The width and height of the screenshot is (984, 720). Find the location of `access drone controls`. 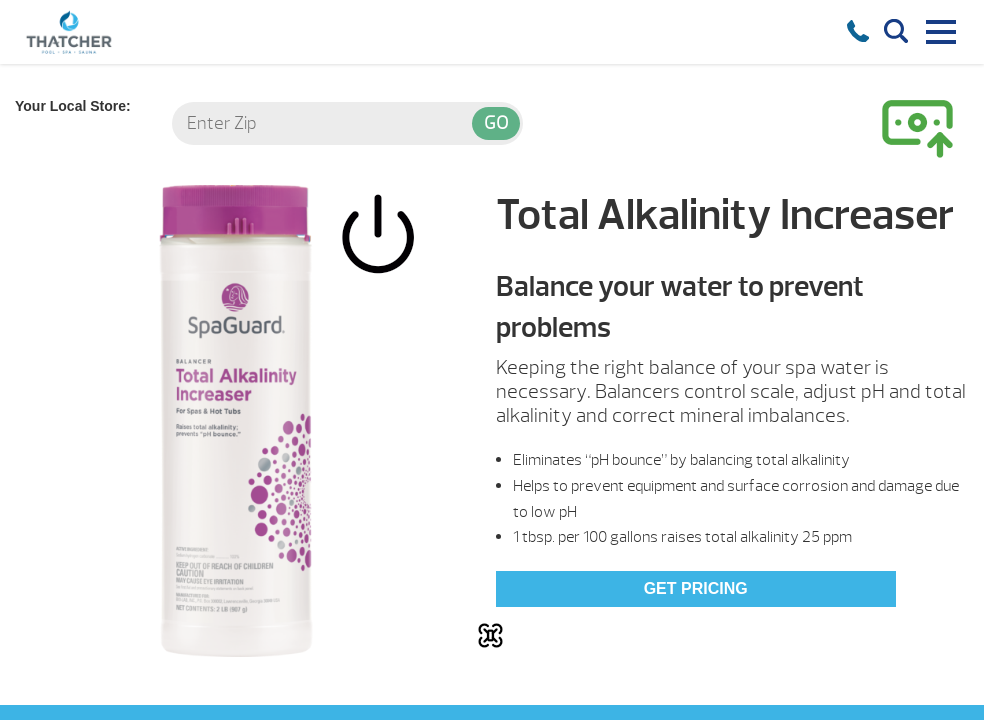

access drone controls is located at coordinates (490, 635).